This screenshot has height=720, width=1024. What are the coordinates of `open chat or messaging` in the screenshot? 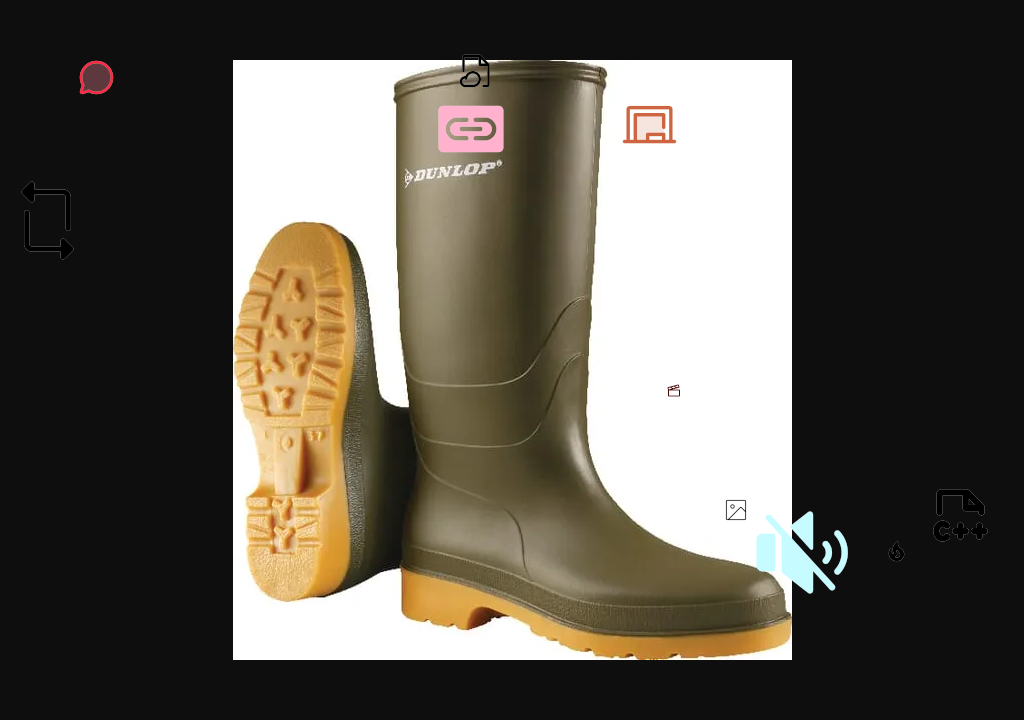 It's located at (96, 77).